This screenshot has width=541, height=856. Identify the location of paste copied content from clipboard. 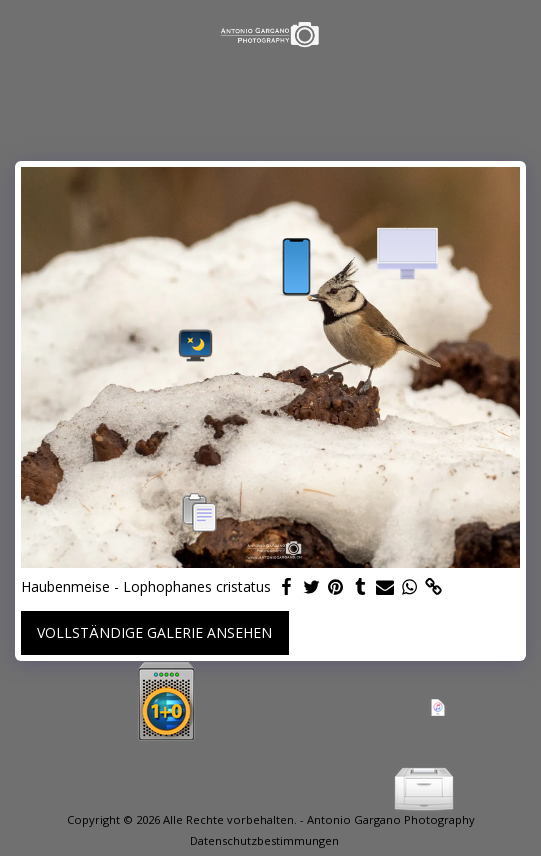
(199, 512).